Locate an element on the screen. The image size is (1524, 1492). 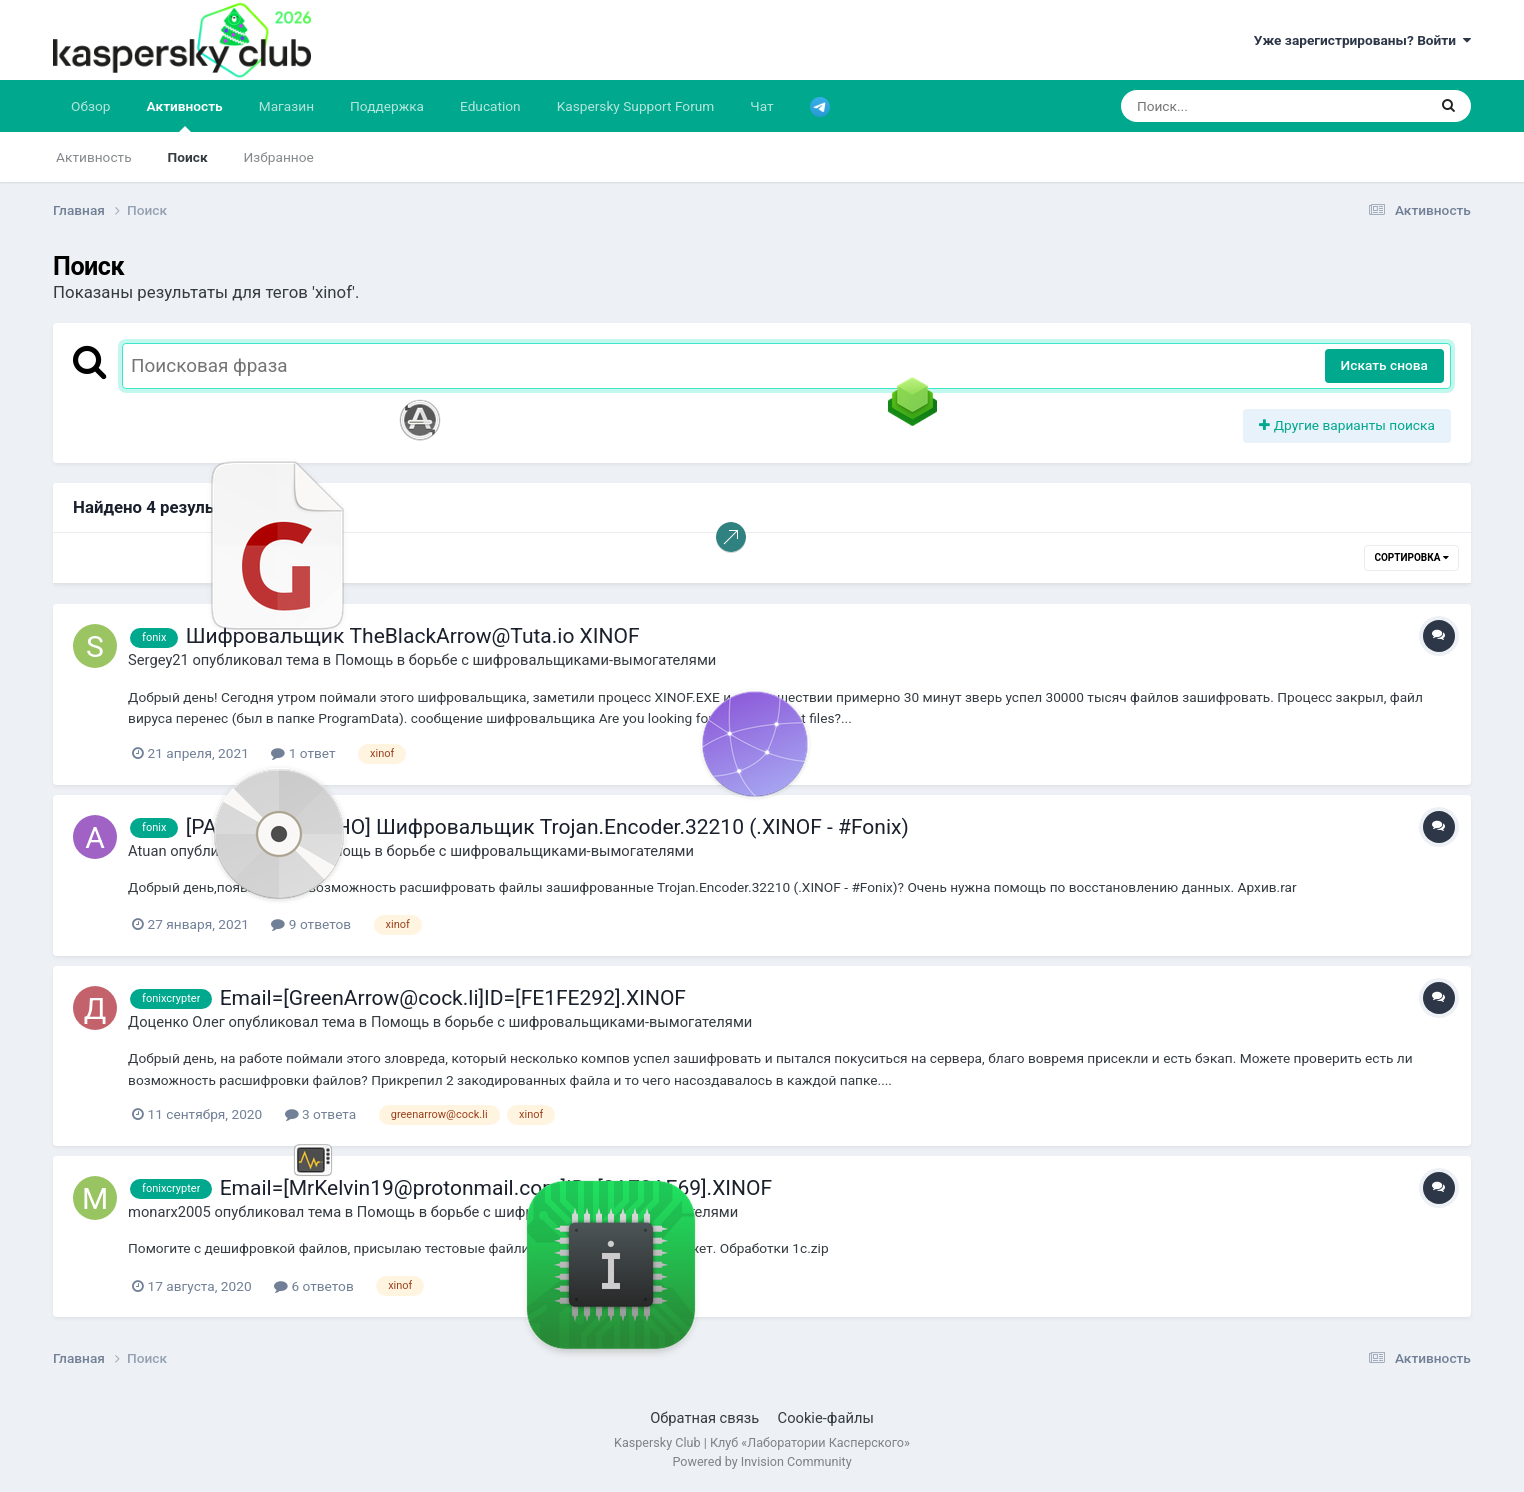
access DVD-RAM drive or disc contents is located at coordinates (279, 834).